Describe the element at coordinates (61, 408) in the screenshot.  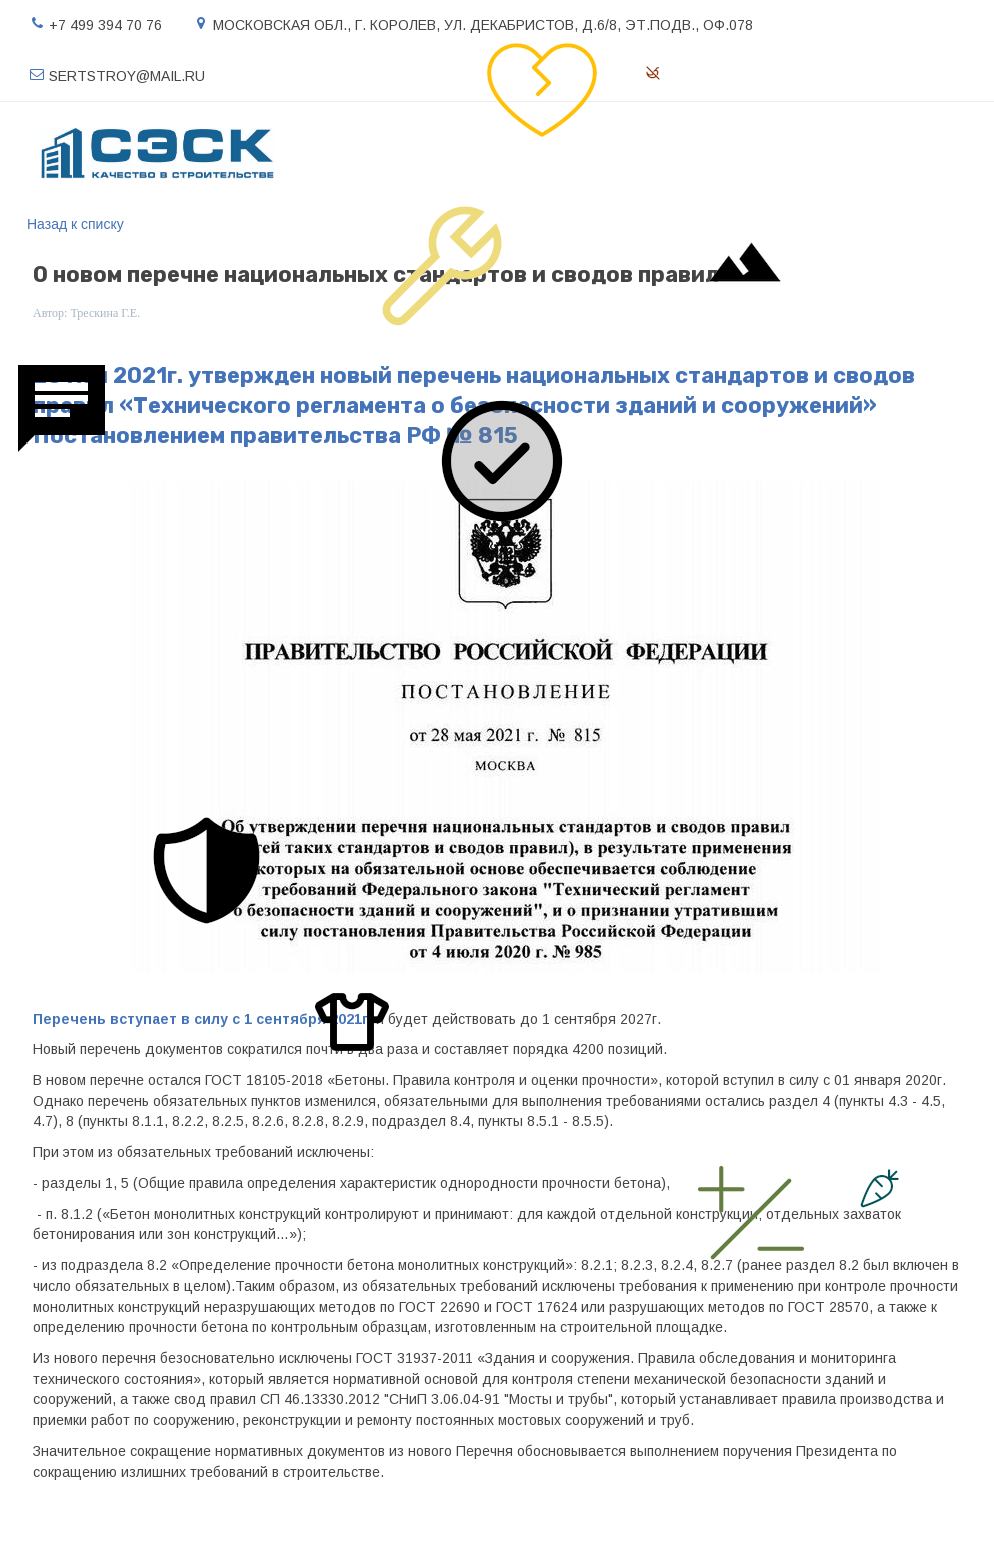
I see `open chat or messaging` at that location.